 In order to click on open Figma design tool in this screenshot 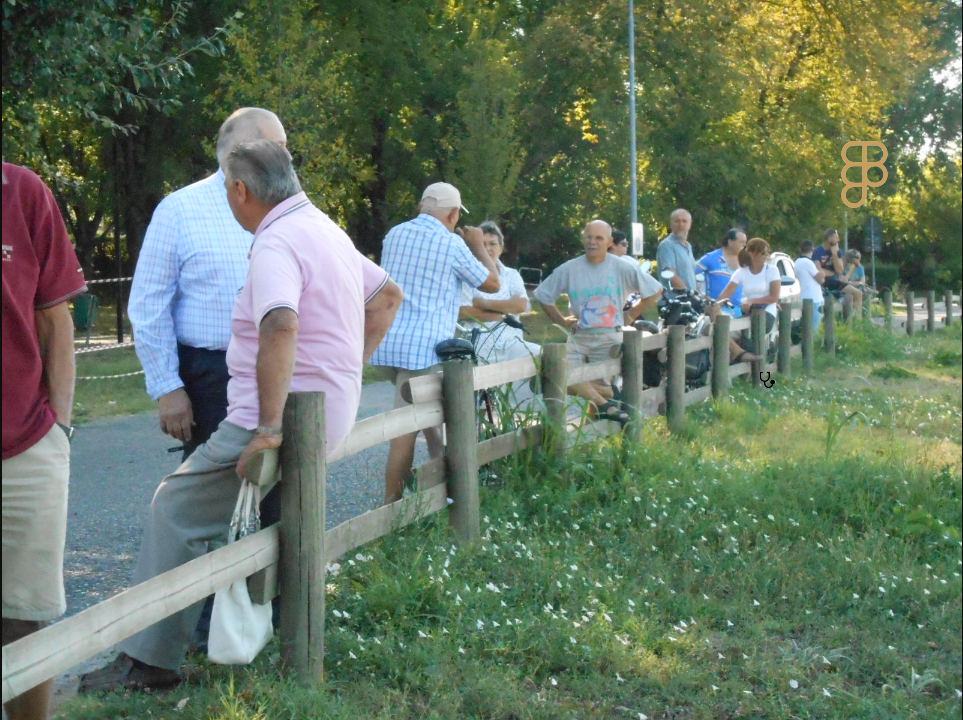, I will do `click(864, 174)`.